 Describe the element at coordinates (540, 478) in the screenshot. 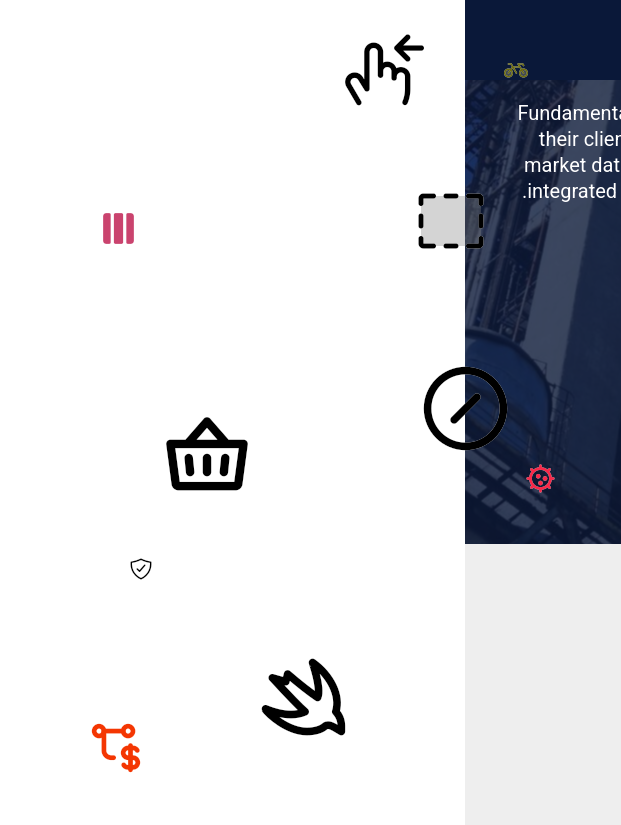

I see `indicates virus or malware detected` at that location.